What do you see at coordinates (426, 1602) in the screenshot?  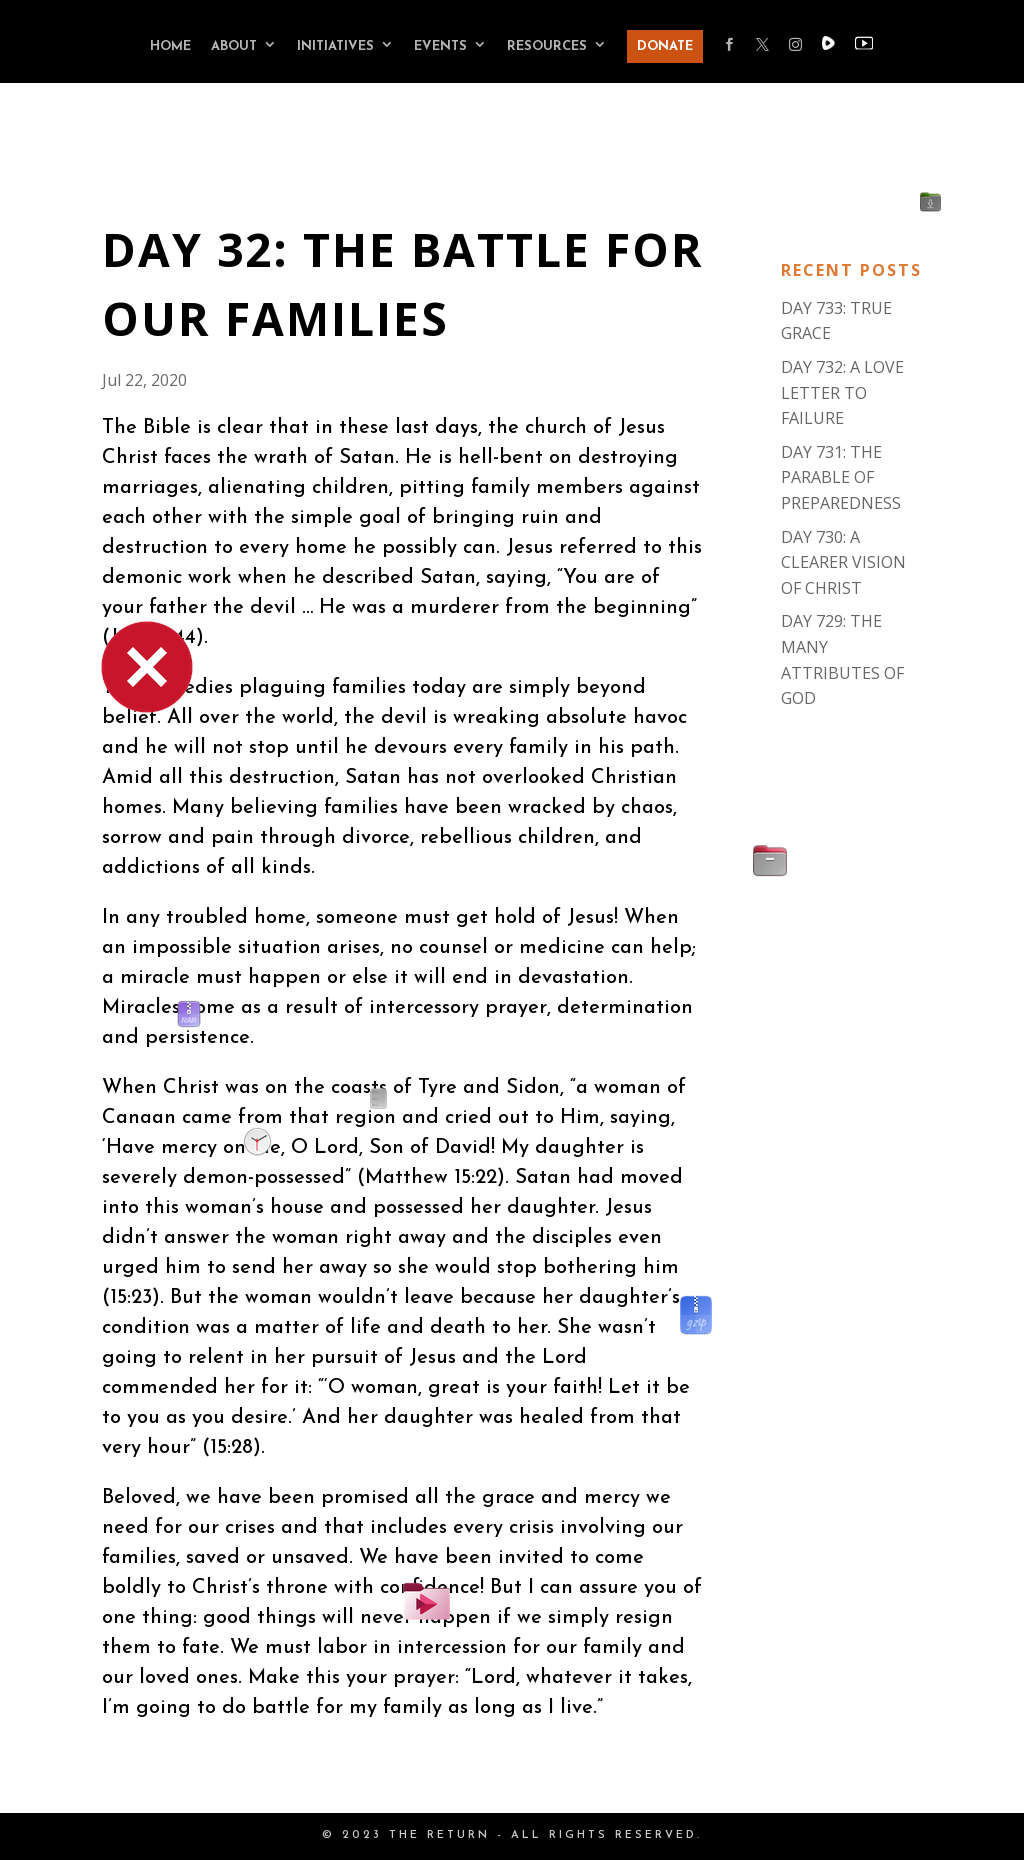 I see `open microsoft stream video folder` at bounding box center [426, 1602].